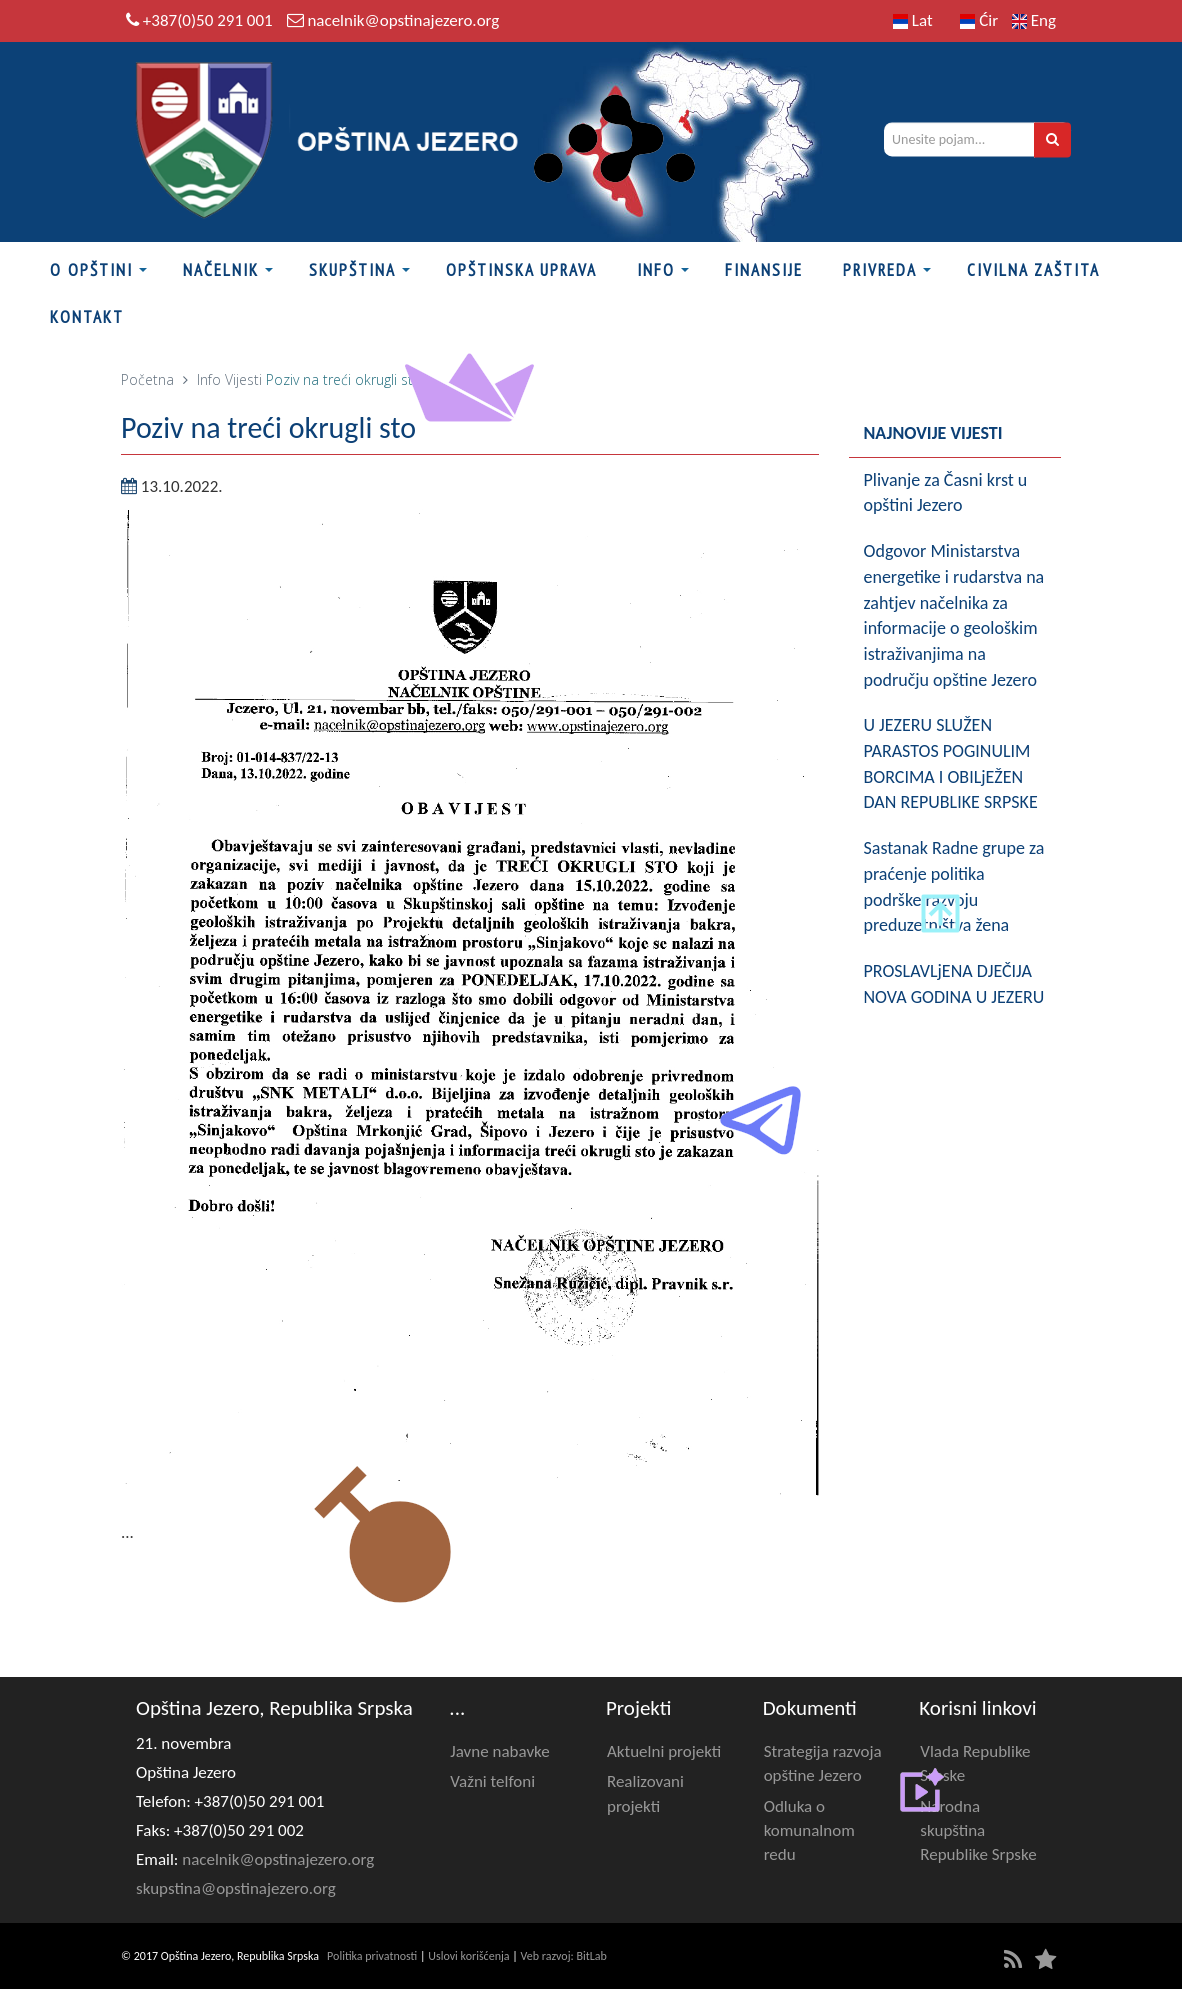 The width and height of the screenshot is (1182, 1989). Describe the element at coordinates (469, 387) in the screenshot. I see `open streamlit application` at that location.